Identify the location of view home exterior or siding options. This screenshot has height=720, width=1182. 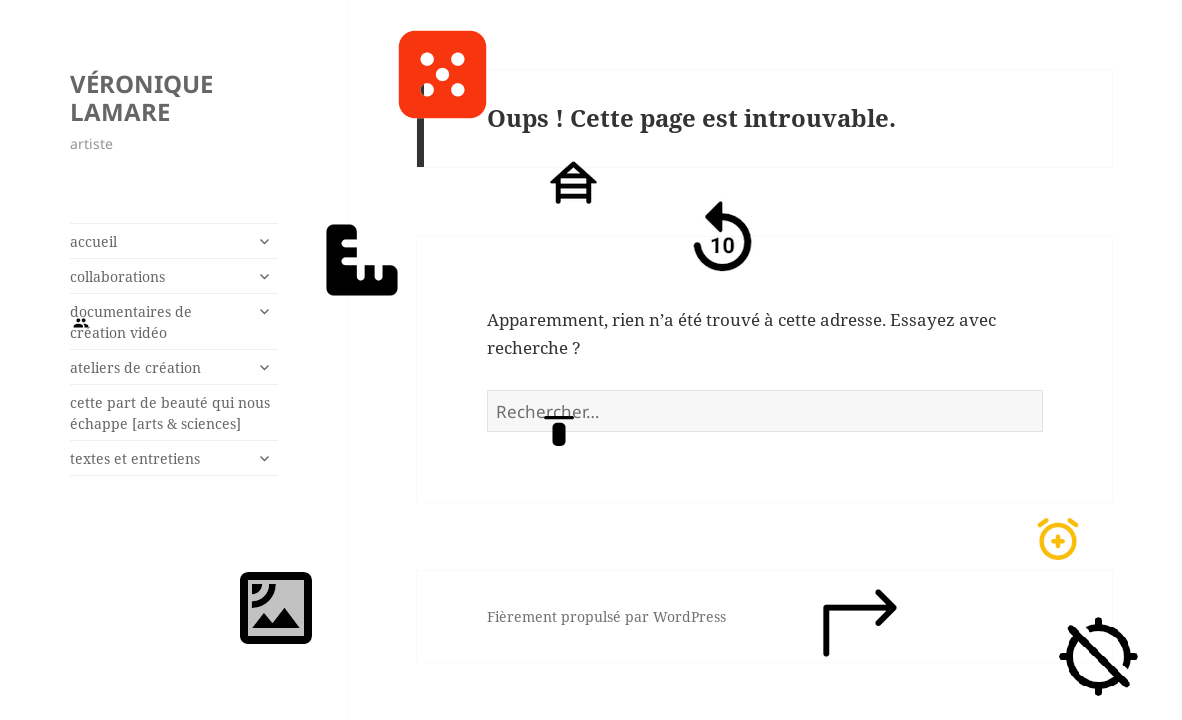
(573, 183).